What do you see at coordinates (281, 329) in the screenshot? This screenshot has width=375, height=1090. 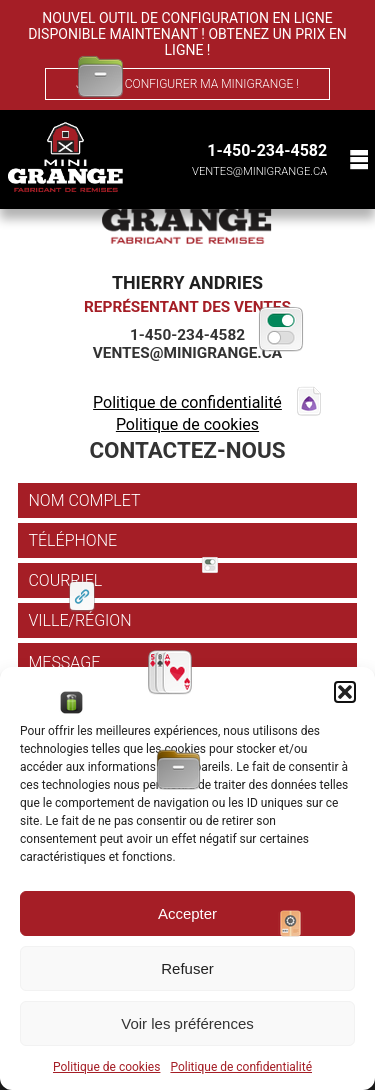 I see `open system tweaks or settings customization` at bounding box center [281, 329].